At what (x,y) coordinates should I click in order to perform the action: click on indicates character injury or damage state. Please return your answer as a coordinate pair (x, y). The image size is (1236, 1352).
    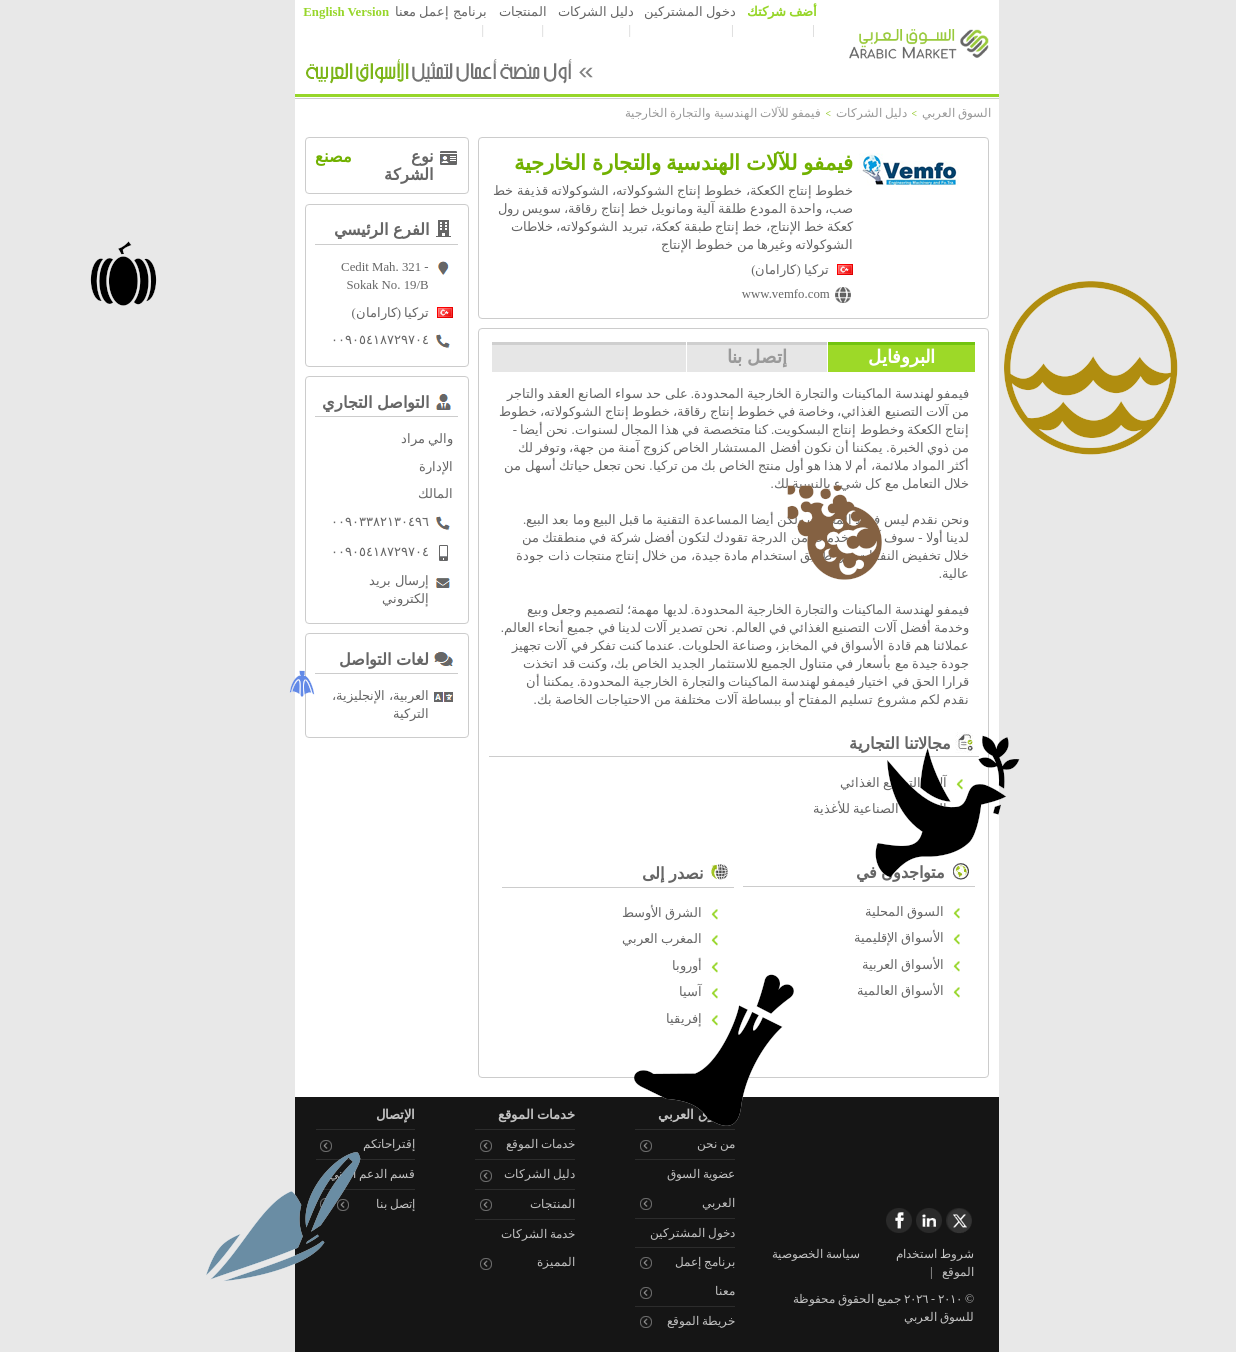
    Looking at the image, I should click on (717, 1048).